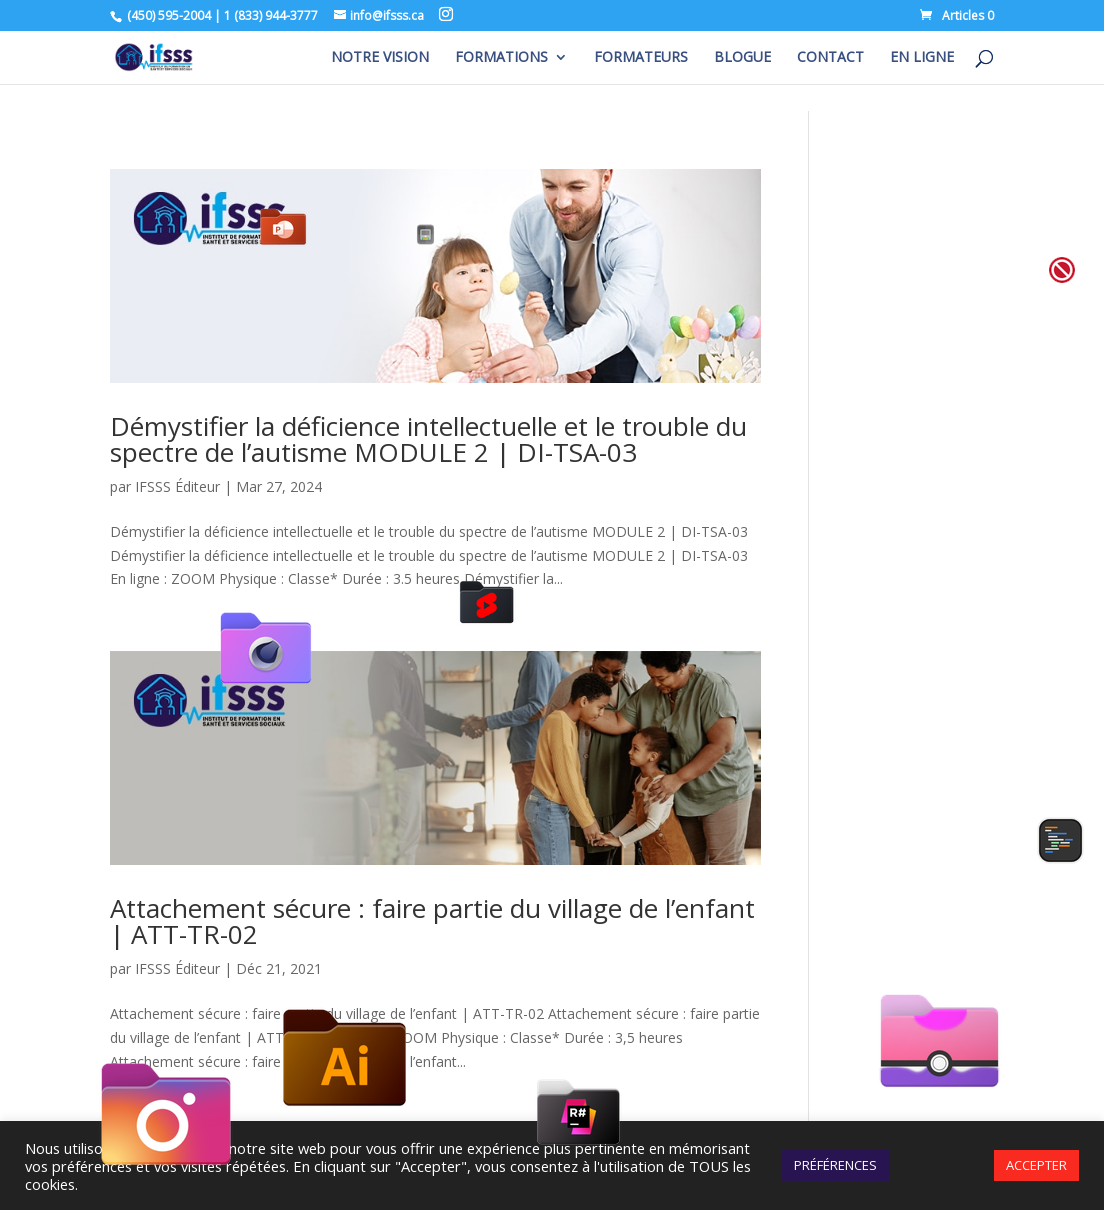 This screenshot has height=1210, width=1104. I want to click on sega master system ROM file, so click(425, 234).